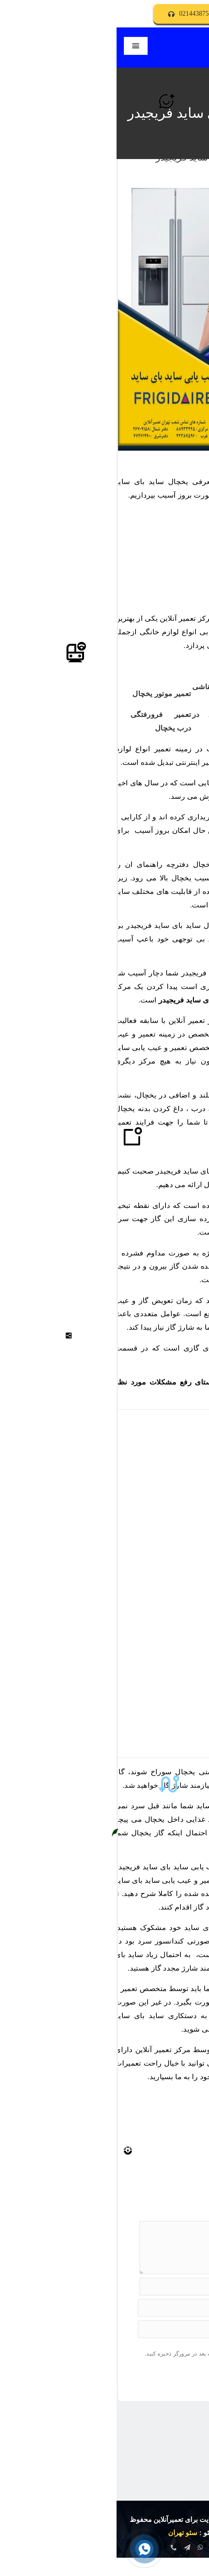 Image resolution: width=209 pixels, height=2576 pixels. Describe the element at coordinates (132, 1136) in the screenshot. I see `indicates new notifications or alerts` at that location.